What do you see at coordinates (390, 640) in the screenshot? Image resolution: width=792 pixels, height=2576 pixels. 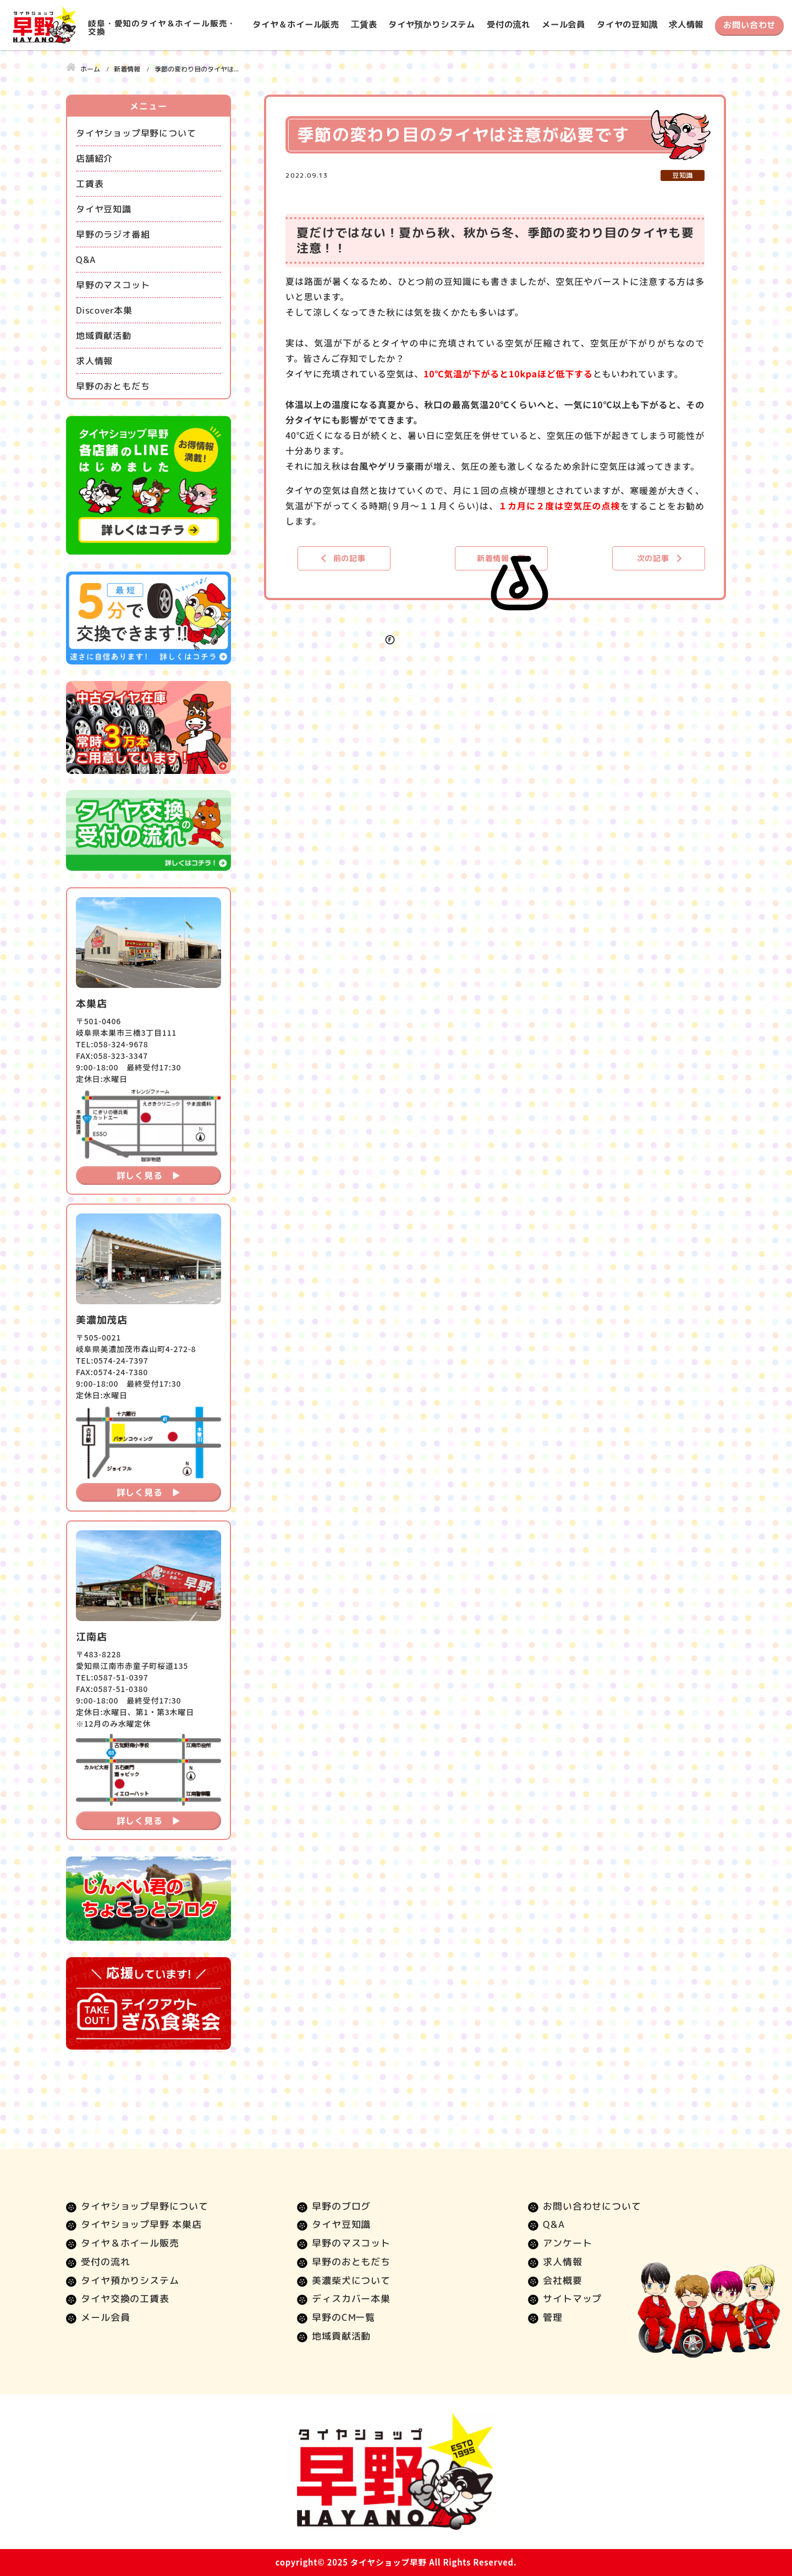 I see `facebook shortcut or social sharing` at bounding box center [390, 640].